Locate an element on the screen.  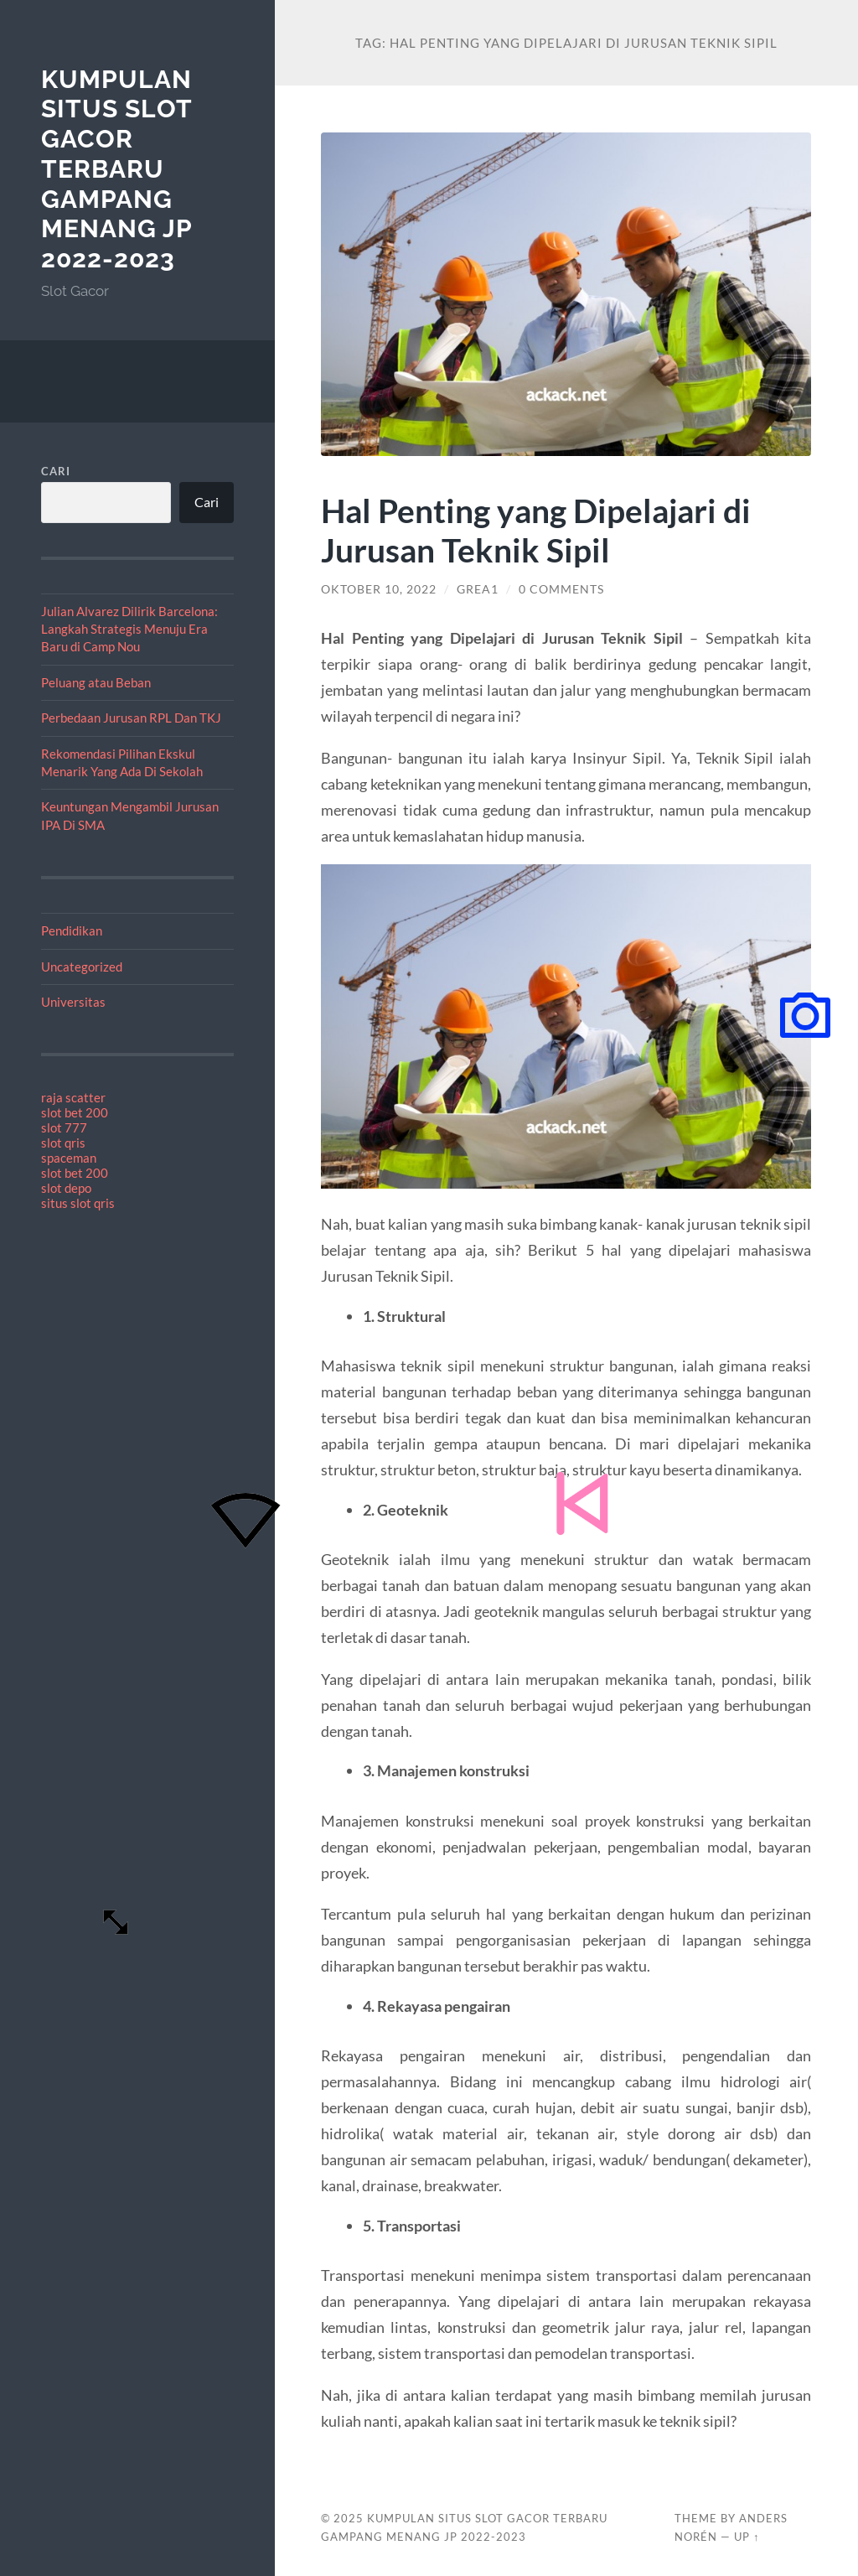
take a photo is located at coordinates (805, 1015).